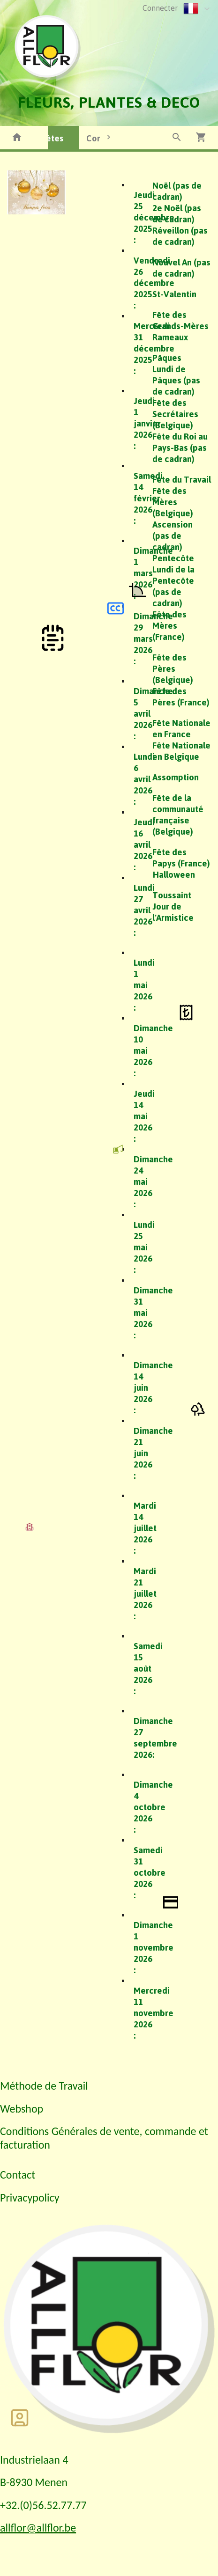 This screenshot has height=2576, width=218. Describe the element at coordinates (186, 1013) in the screenshot. I see `view receipt or transaction in turkish lira` at that location.